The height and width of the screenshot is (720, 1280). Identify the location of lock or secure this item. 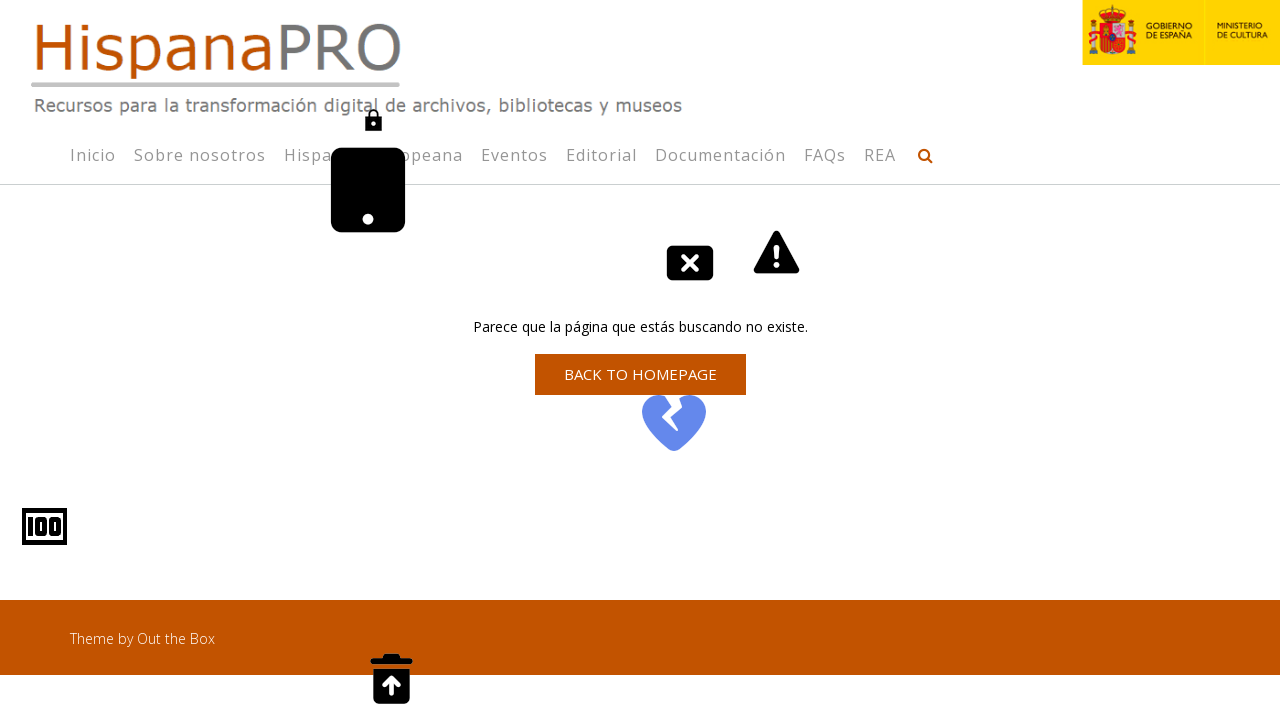
(373, 120).